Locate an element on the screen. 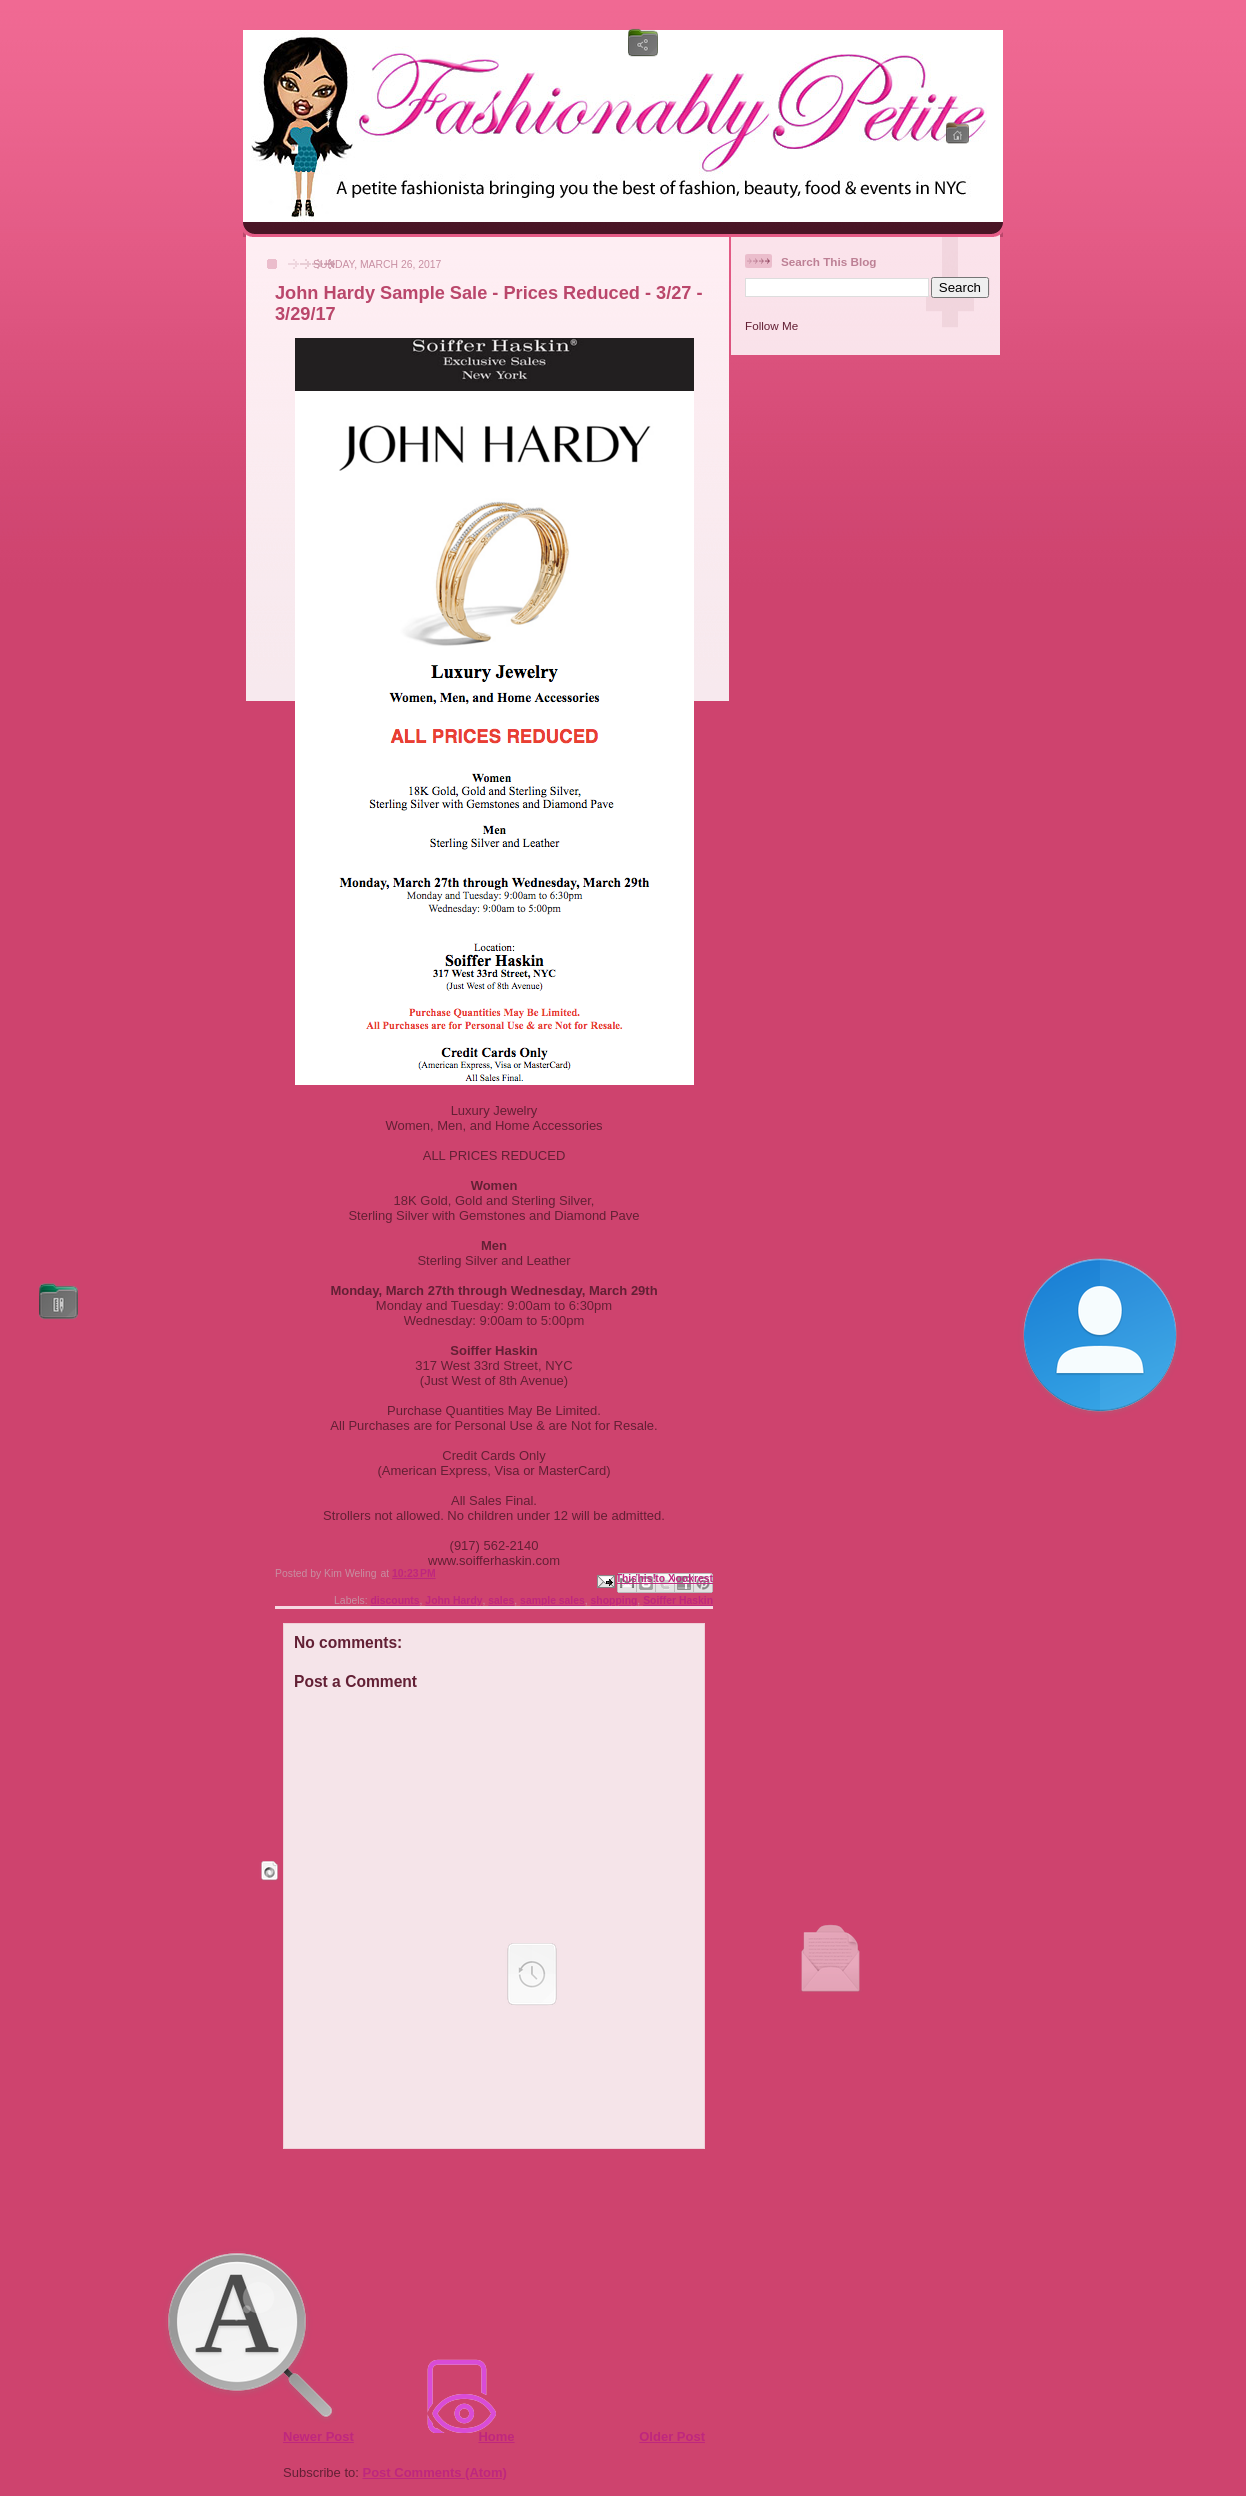 This screenshot has height=2496, width=1246. a deleted or trashed file is located at coordinates (532, 1974).